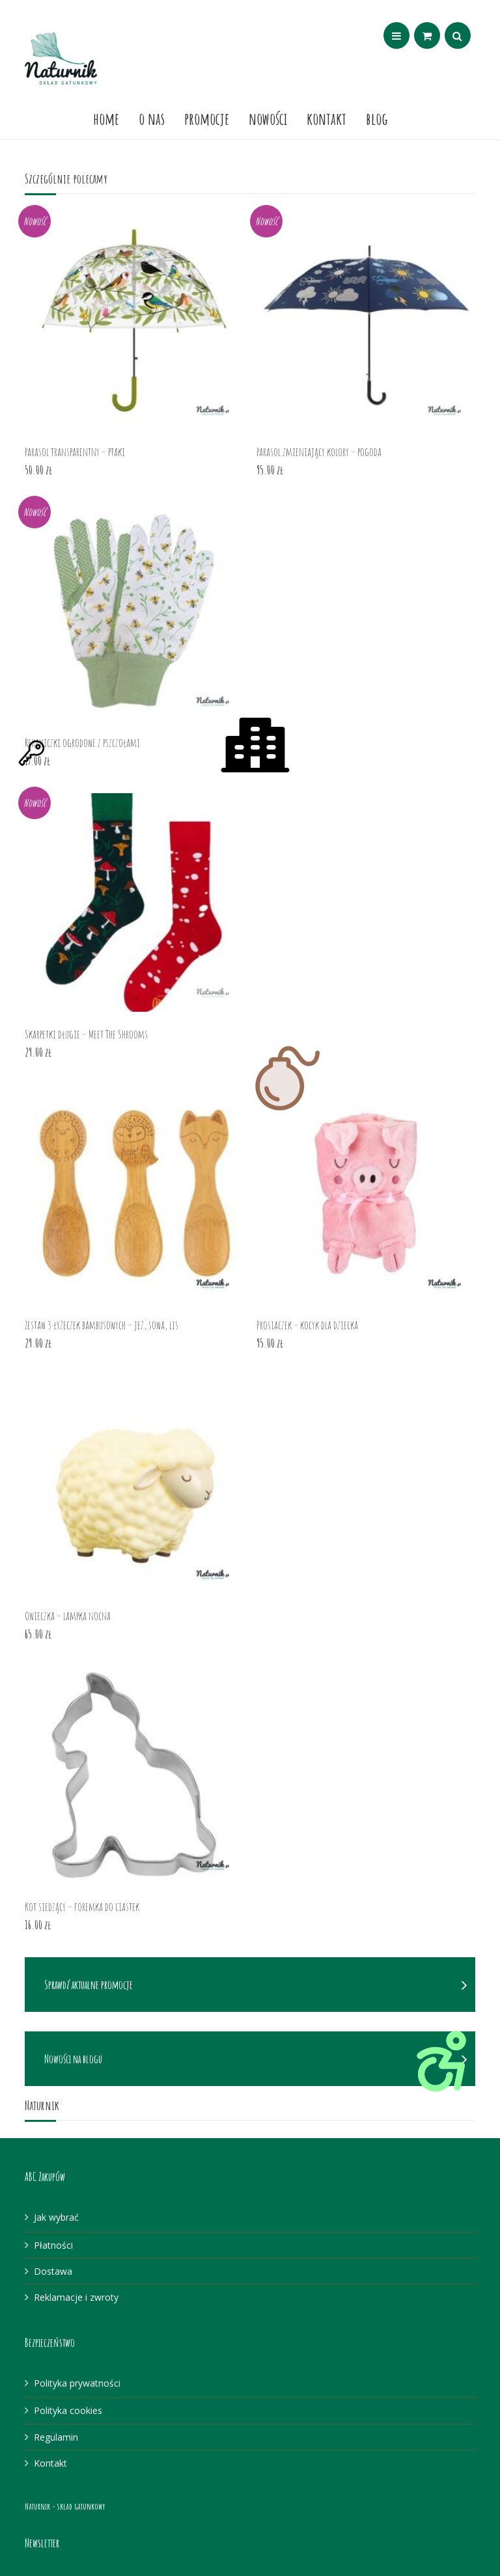 This screenshot has width=500, height=2576. What do you see at coordinates (443, 2062) in the screenshot?
I see `indicates wheelchair accessible facilities` at bounding box center [443, 2062].